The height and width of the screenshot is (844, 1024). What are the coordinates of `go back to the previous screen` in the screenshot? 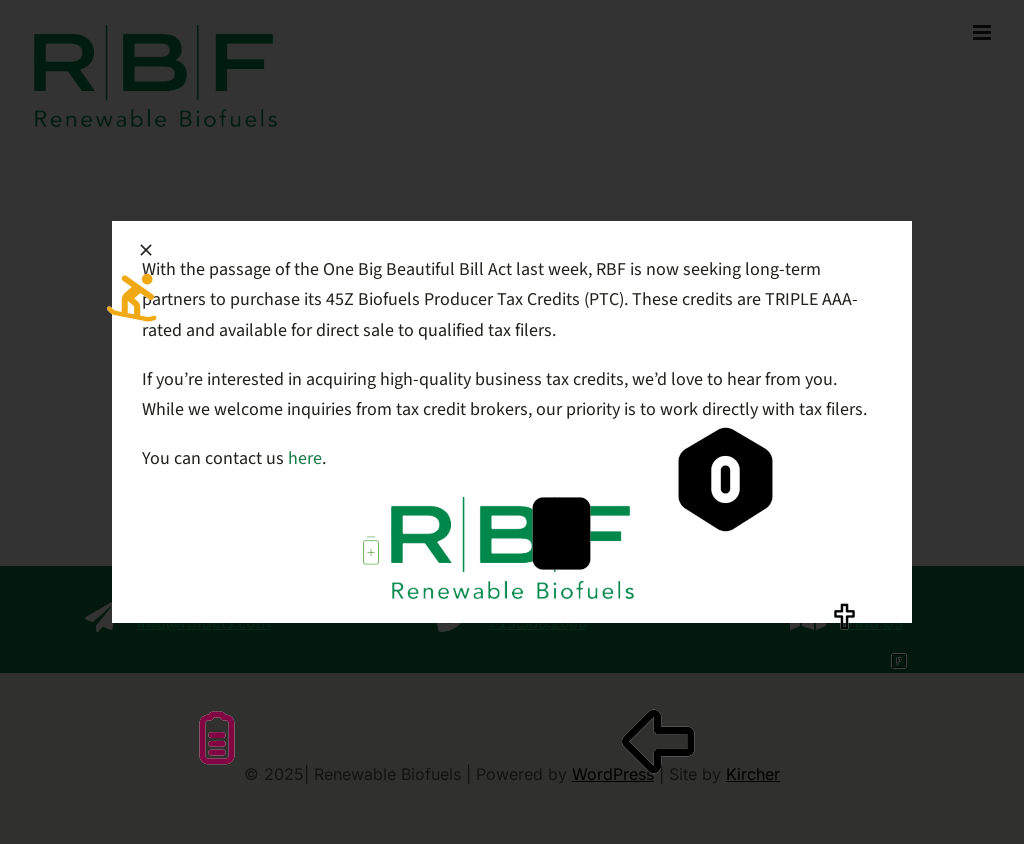 It's located at (657, 741).